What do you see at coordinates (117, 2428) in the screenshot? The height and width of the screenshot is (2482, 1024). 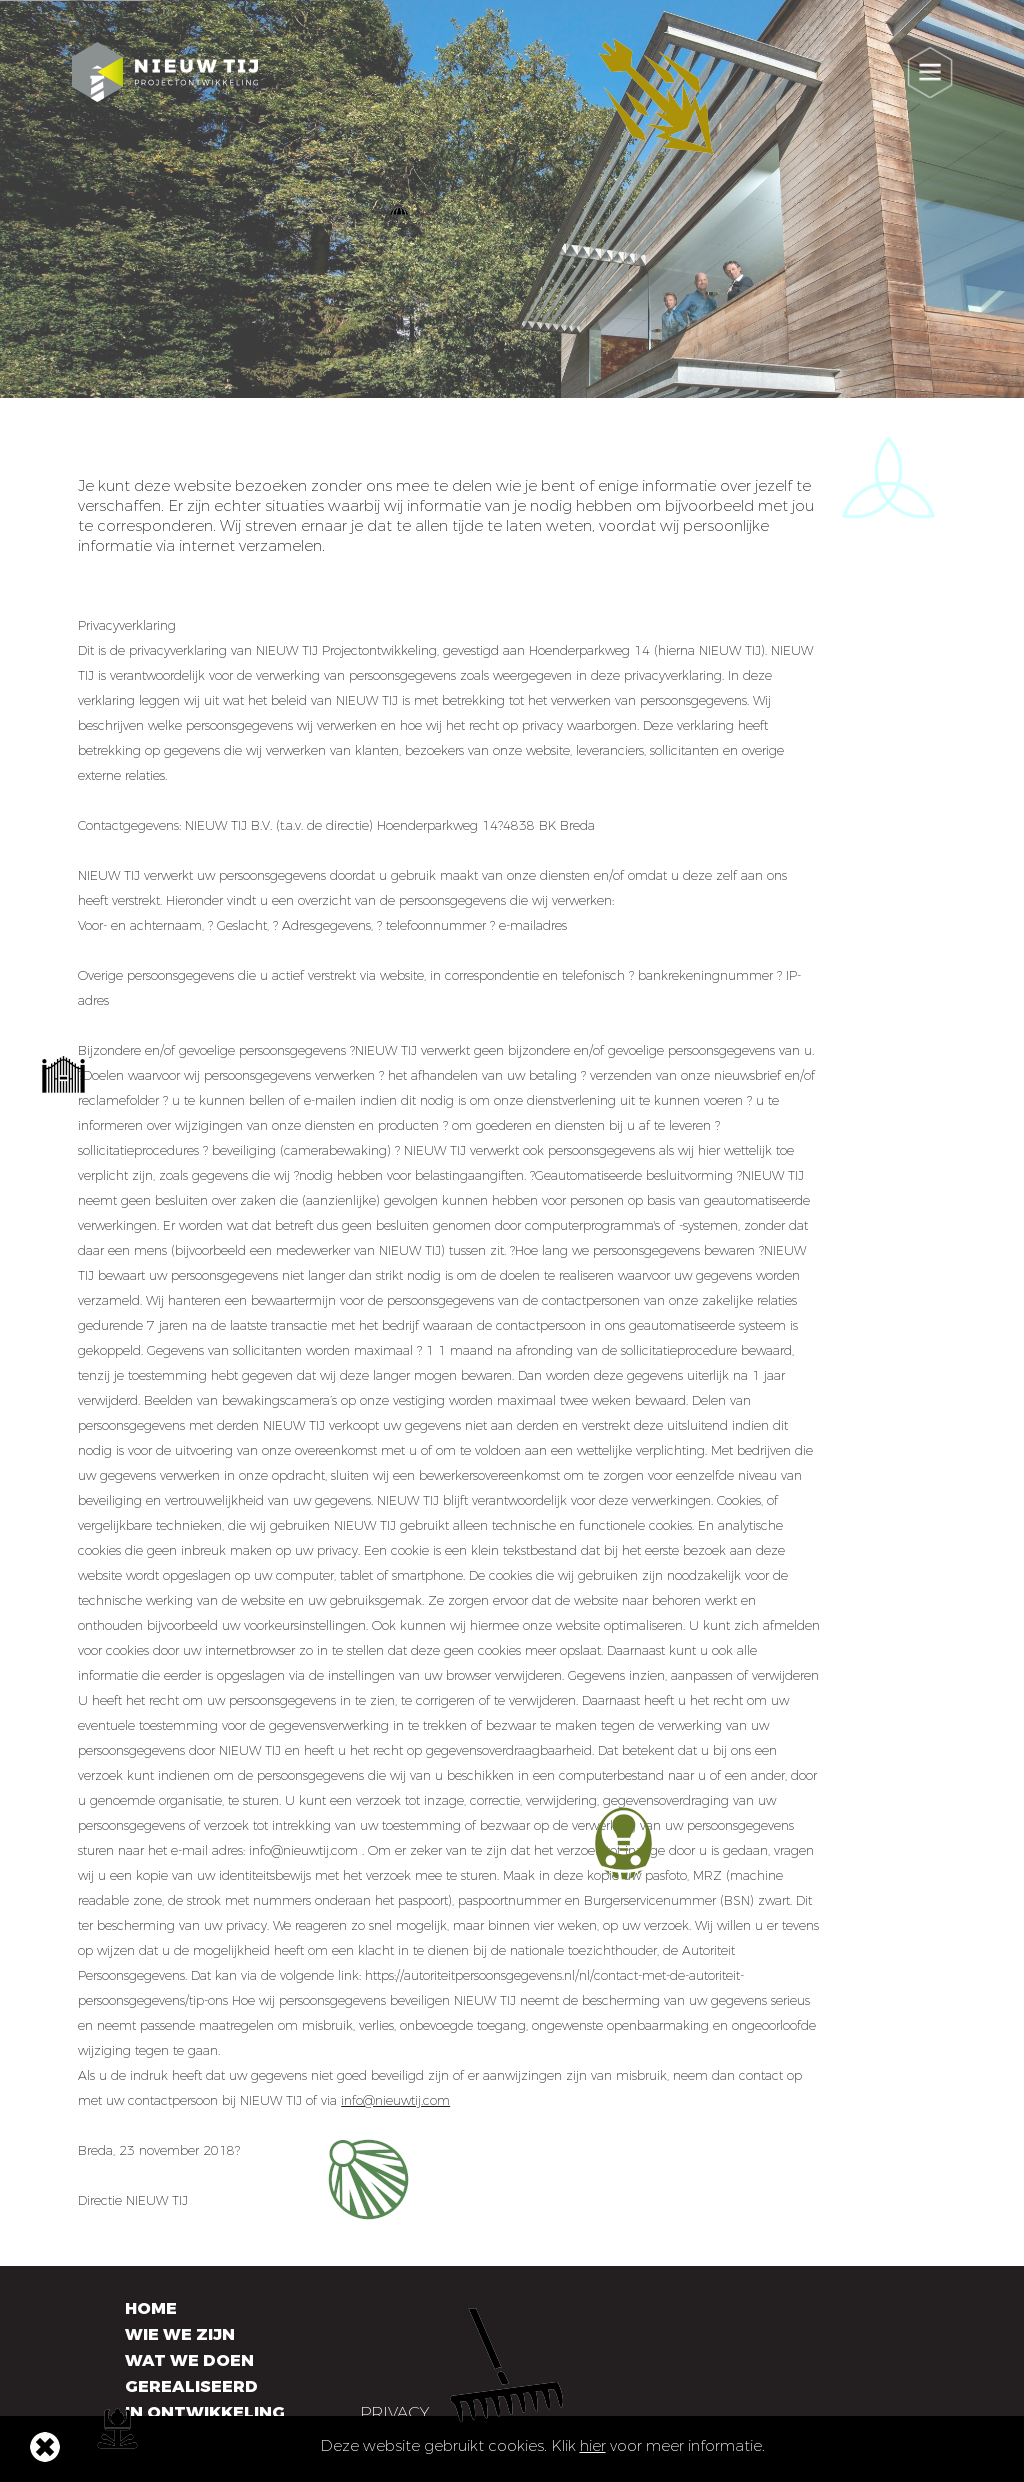 I see `access meditation or mindfulness features` at bounding box center [117, 2428].